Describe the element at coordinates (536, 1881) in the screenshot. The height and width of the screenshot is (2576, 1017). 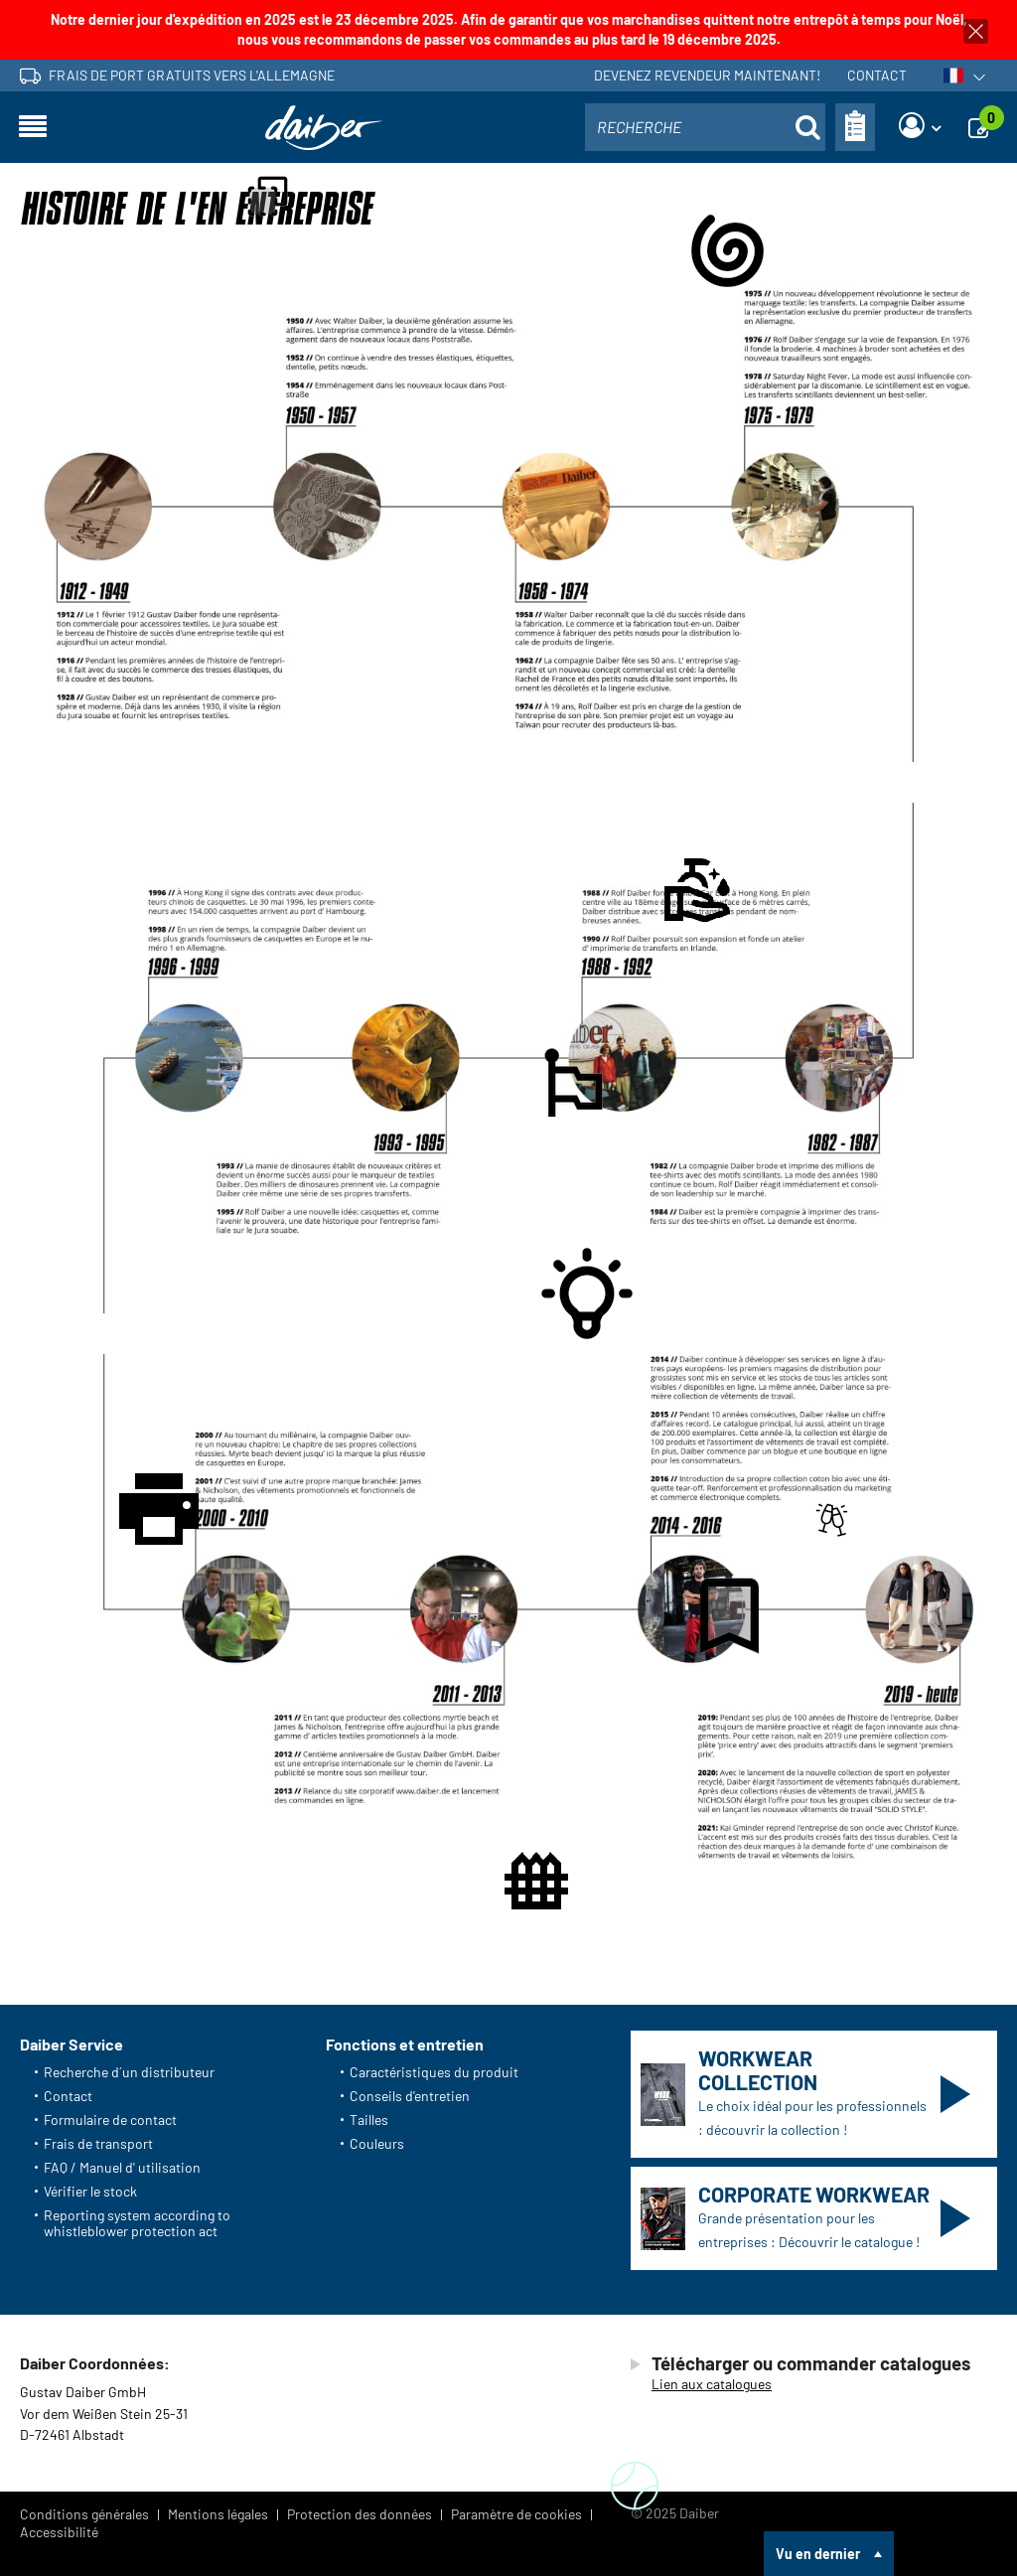
I see `access fence or boundary settings` at that location.